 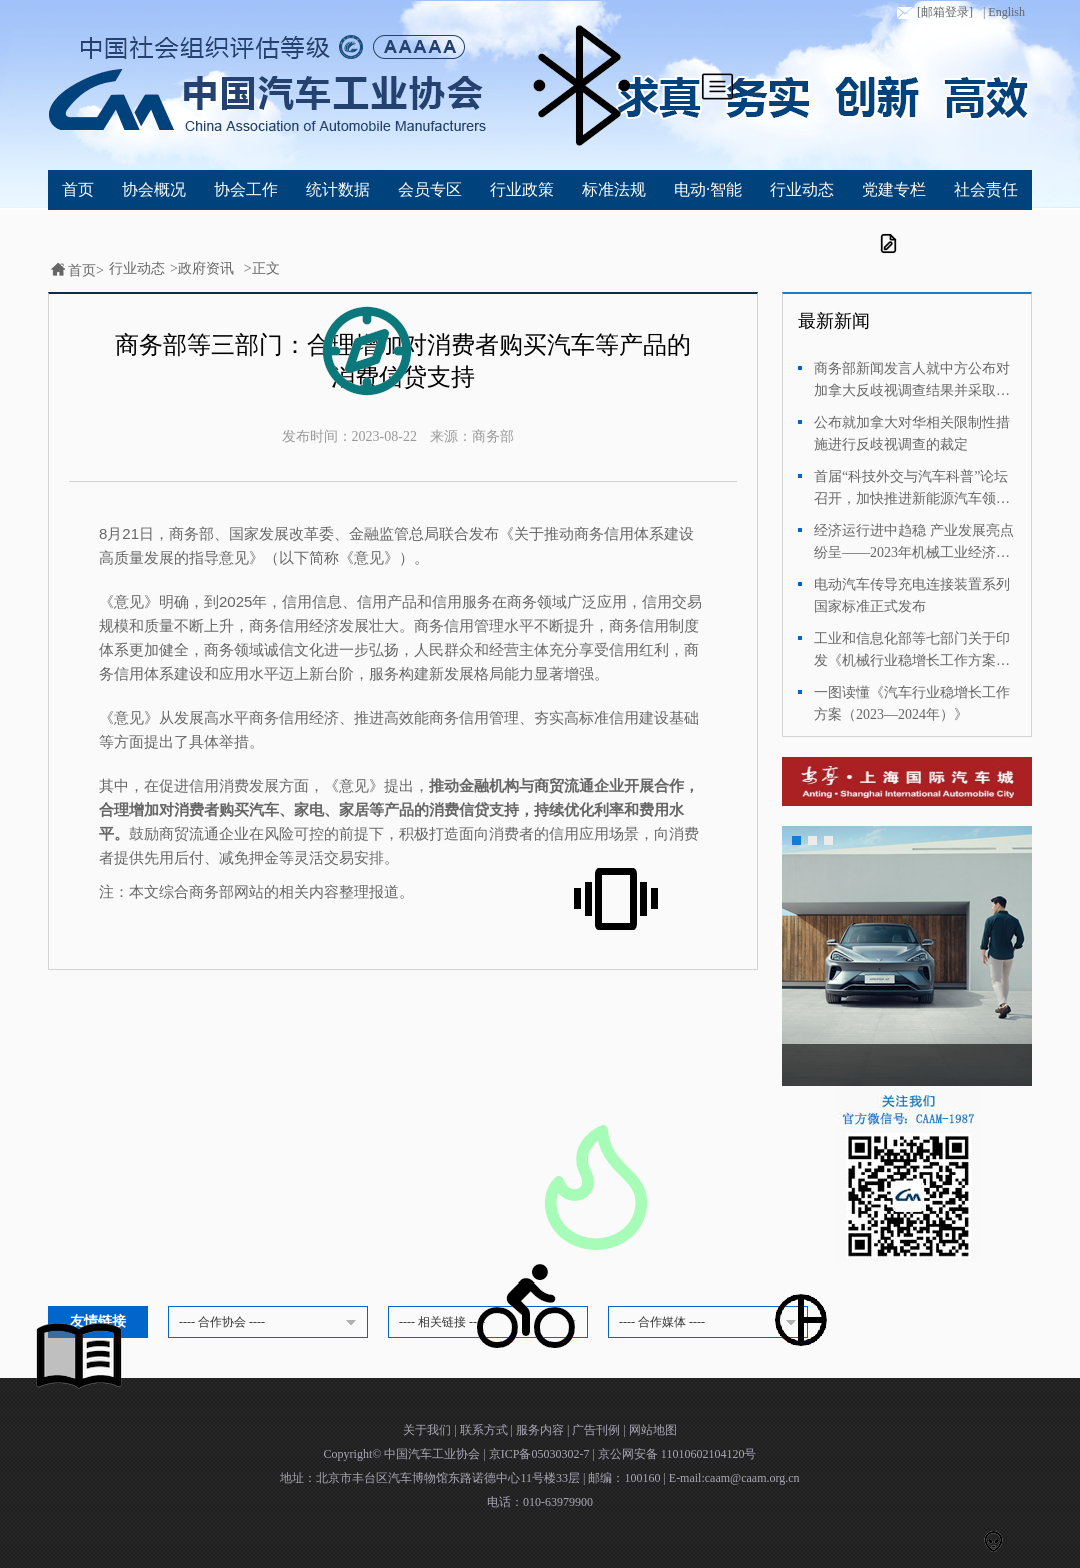 I want to click on view or access sci-fi themed content, so click(x=993, y=1541).